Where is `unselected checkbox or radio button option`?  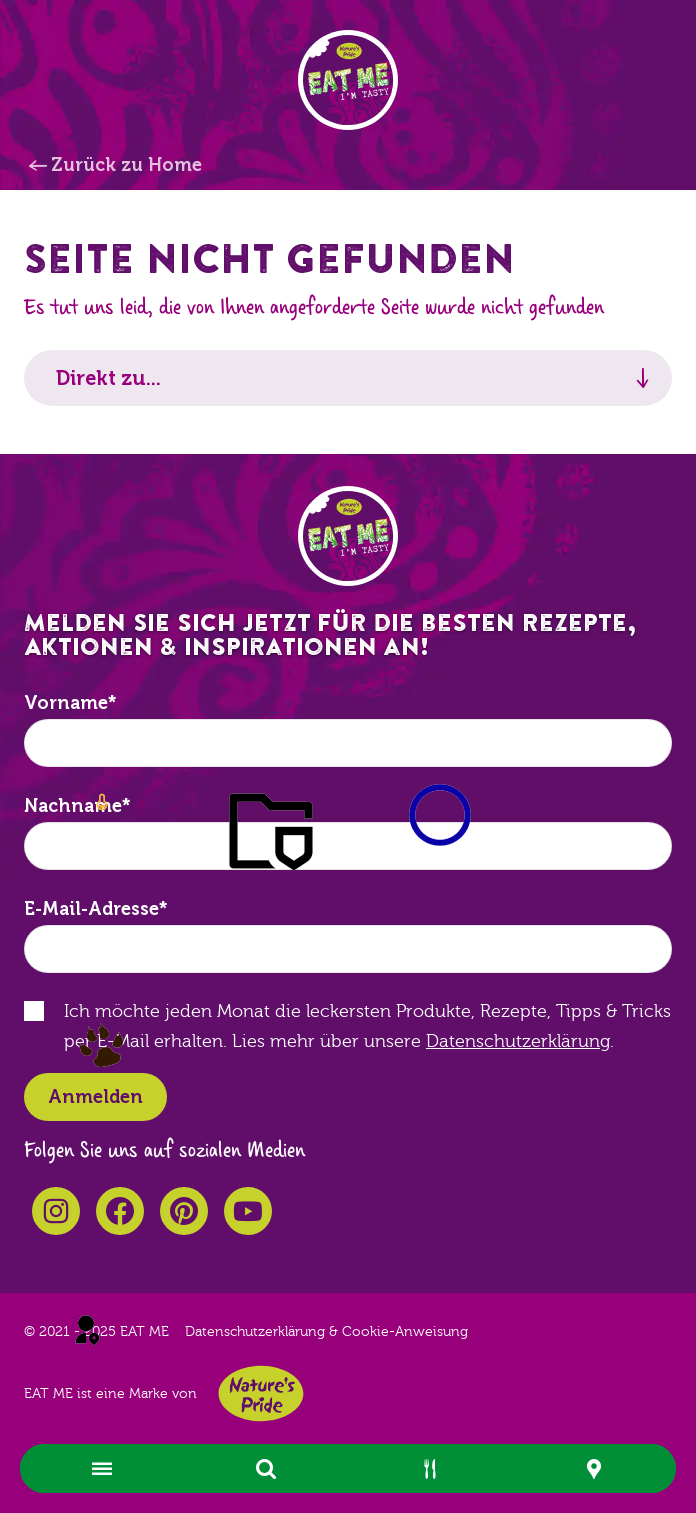 unselected checkbox or radio button option is located at coordinates (440, 815).